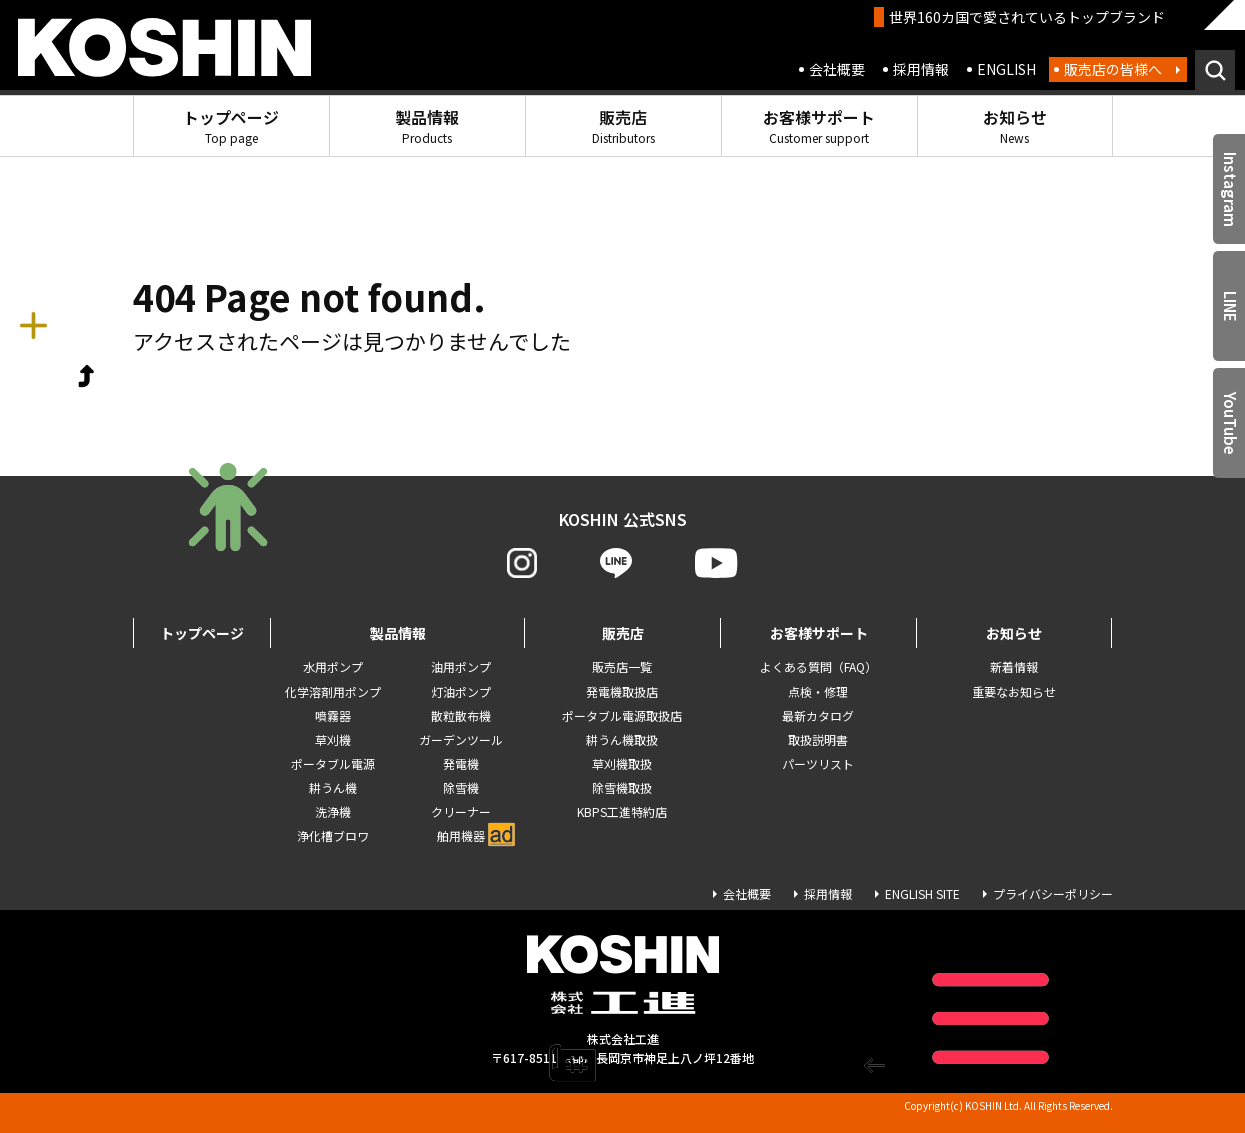  I want to click on open navigation menu, so click(990, 1018).